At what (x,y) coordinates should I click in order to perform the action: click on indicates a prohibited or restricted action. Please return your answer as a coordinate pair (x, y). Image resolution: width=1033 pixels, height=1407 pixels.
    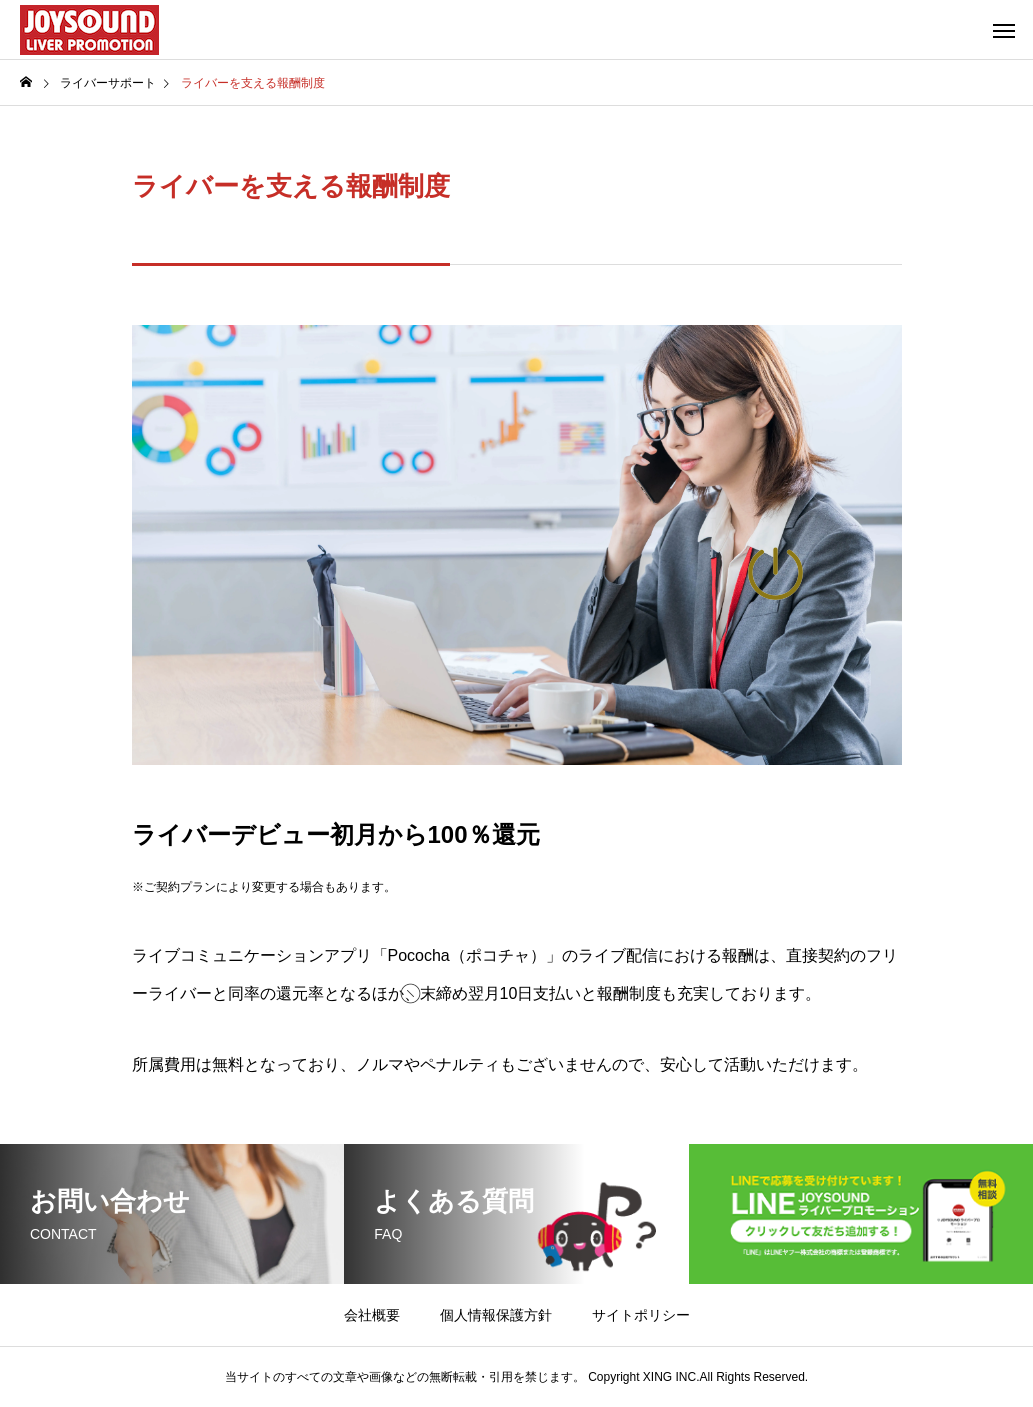
    Looking at the image, I should click on (410, 993).